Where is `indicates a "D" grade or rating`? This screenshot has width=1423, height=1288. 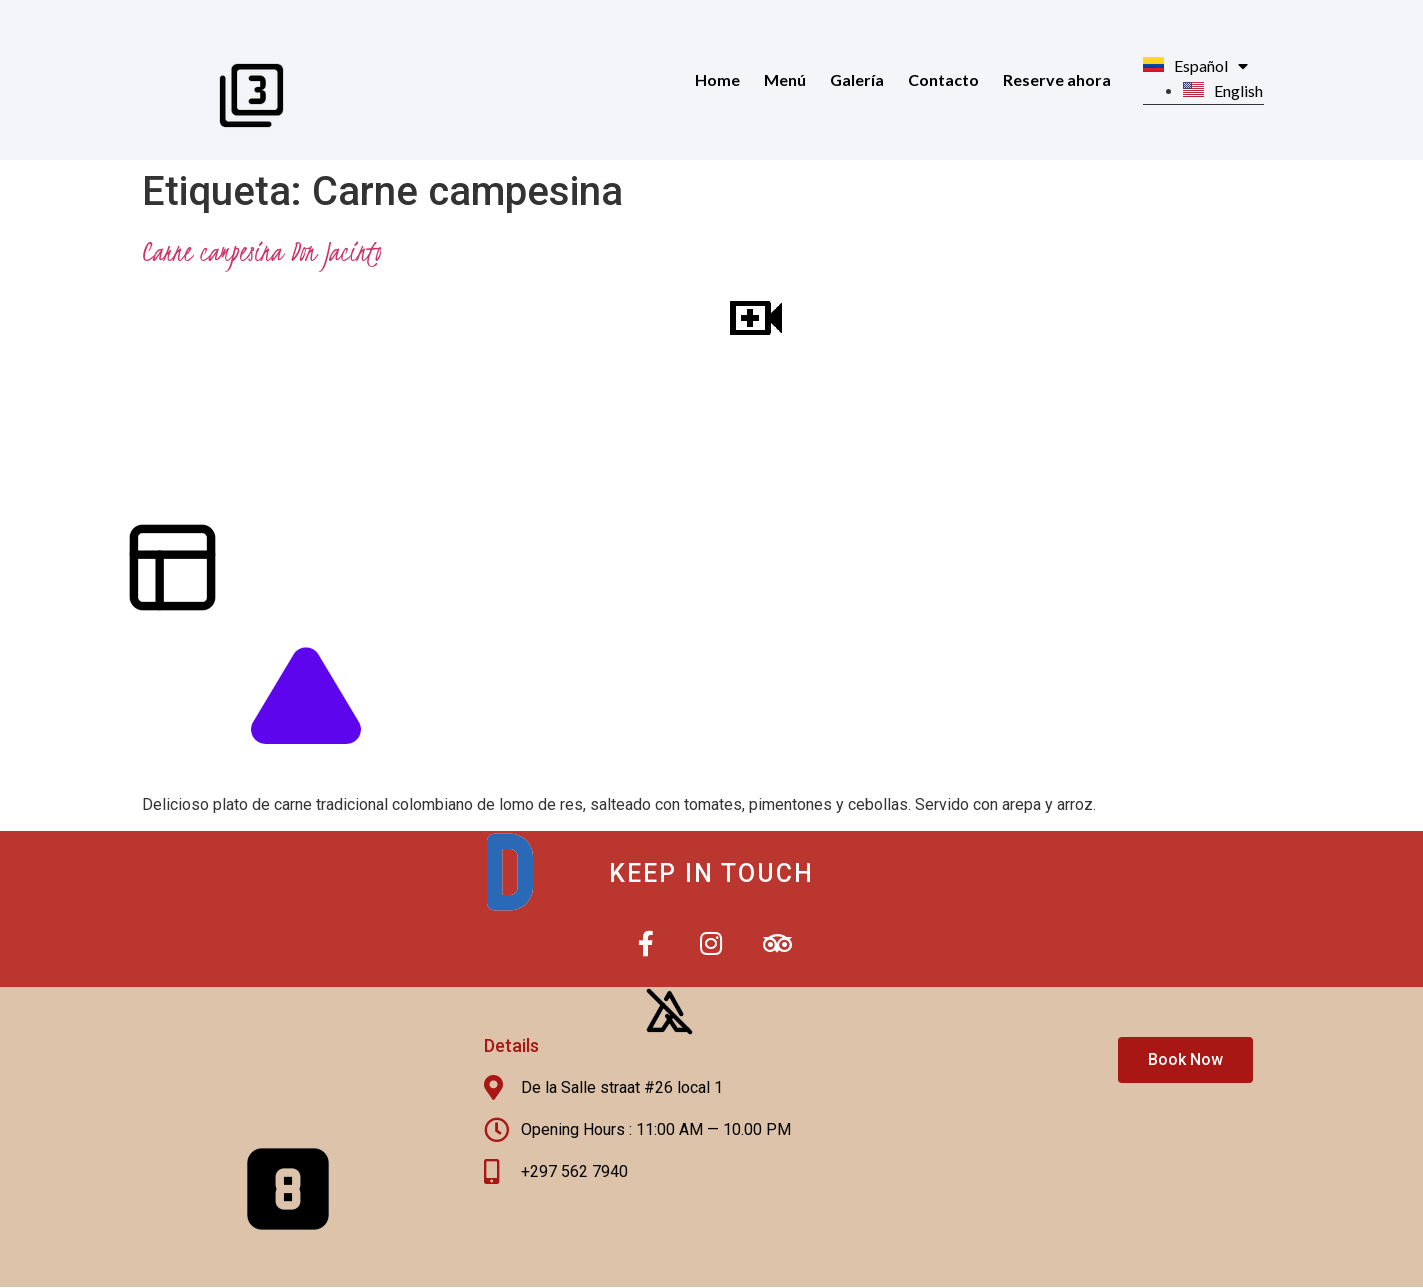
indicates a "D" grade or rating is located at coordinates (510, 872).